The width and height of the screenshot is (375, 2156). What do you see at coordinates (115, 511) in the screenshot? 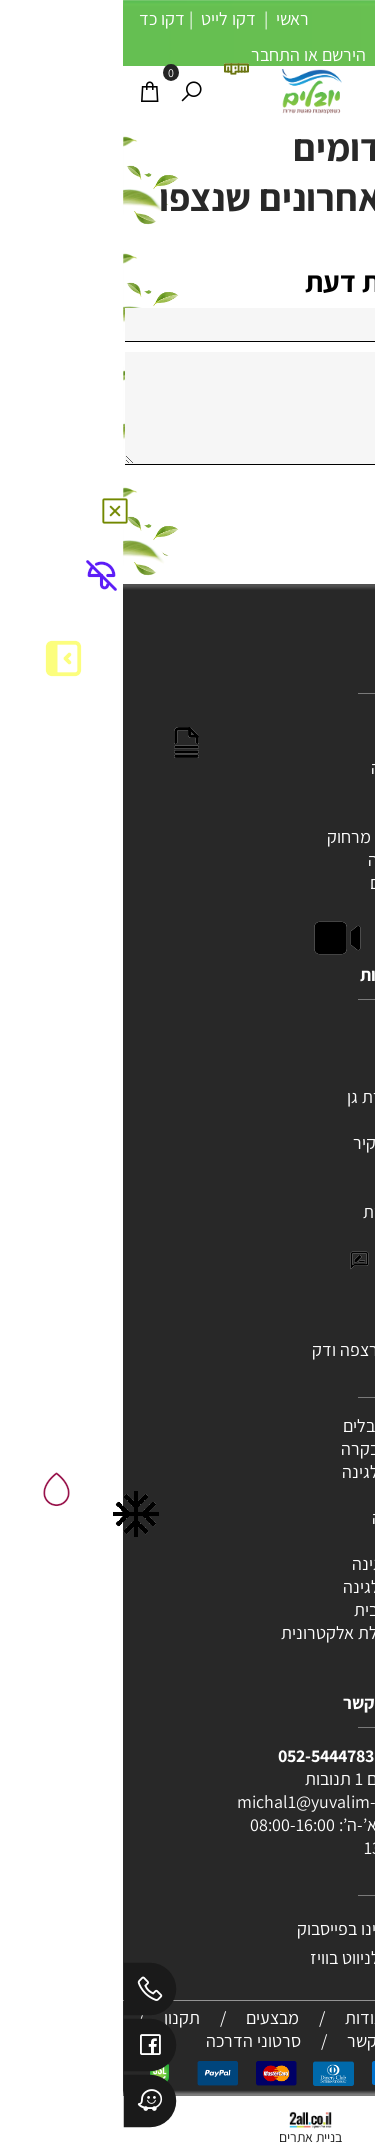
I see `close or dismiss a dialog box` at bounding box center [115, 511].